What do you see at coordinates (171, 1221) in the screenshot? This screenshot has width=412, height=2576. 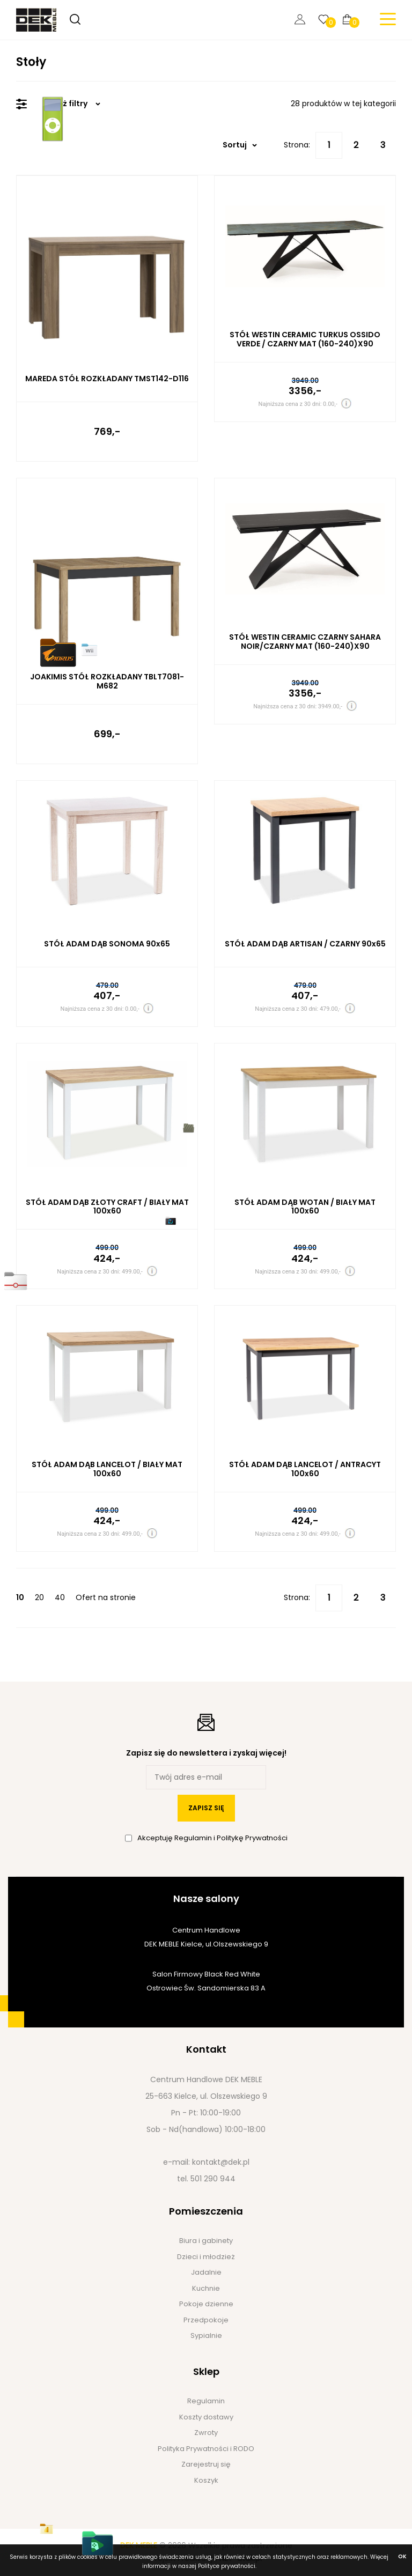 I see `open AppCode project folder` at bounding box center [171, 1221].